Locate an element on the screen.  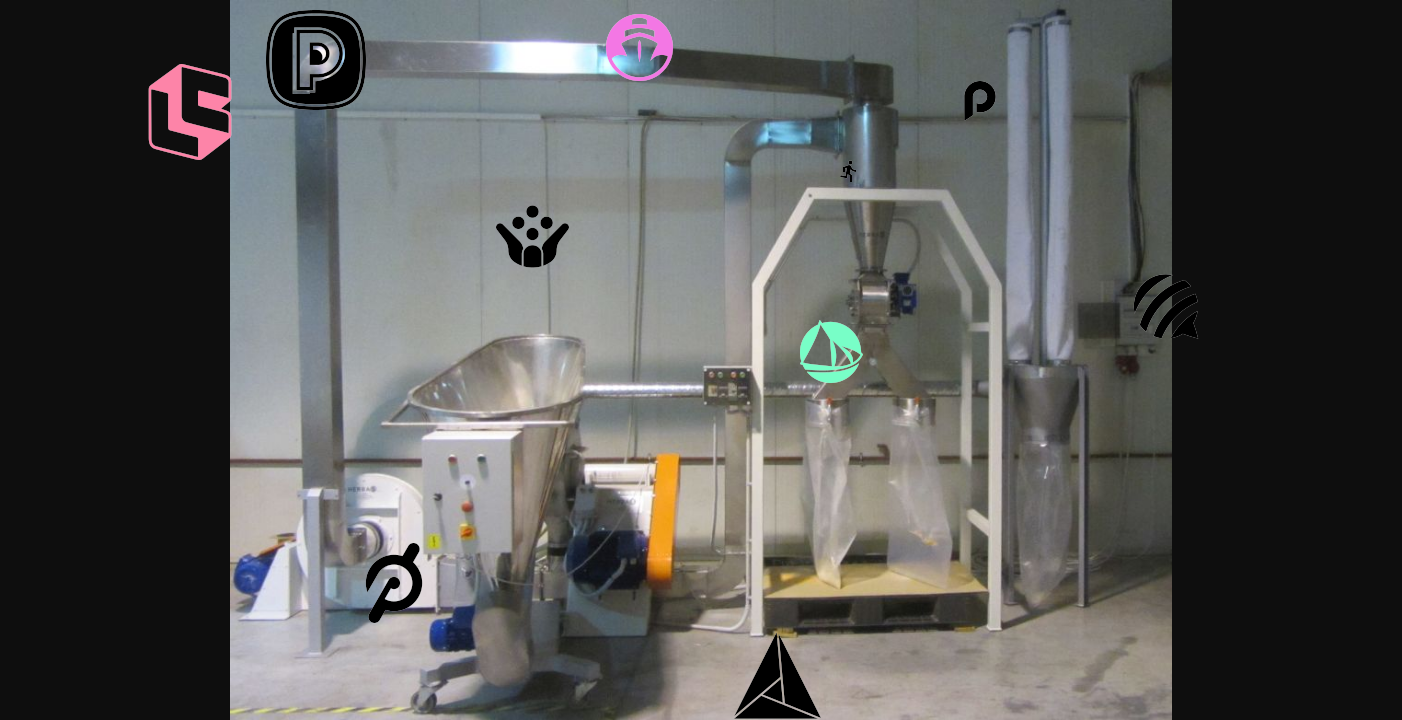
loot crate subscription service logo is located at coordinates (190, 112).